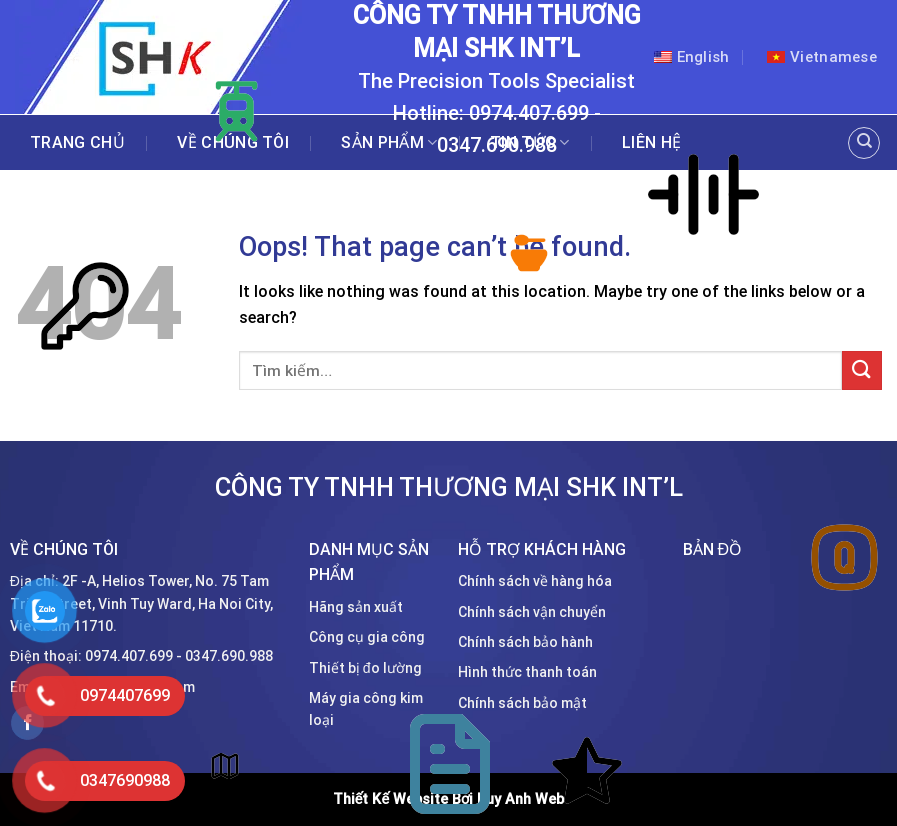 The width and height of the screenshot is (897, 826). What do you see at coordinates (587, 772) in the screenshot?
I see `indicates a partial or half-star rating` at bounding box center [587, 772].